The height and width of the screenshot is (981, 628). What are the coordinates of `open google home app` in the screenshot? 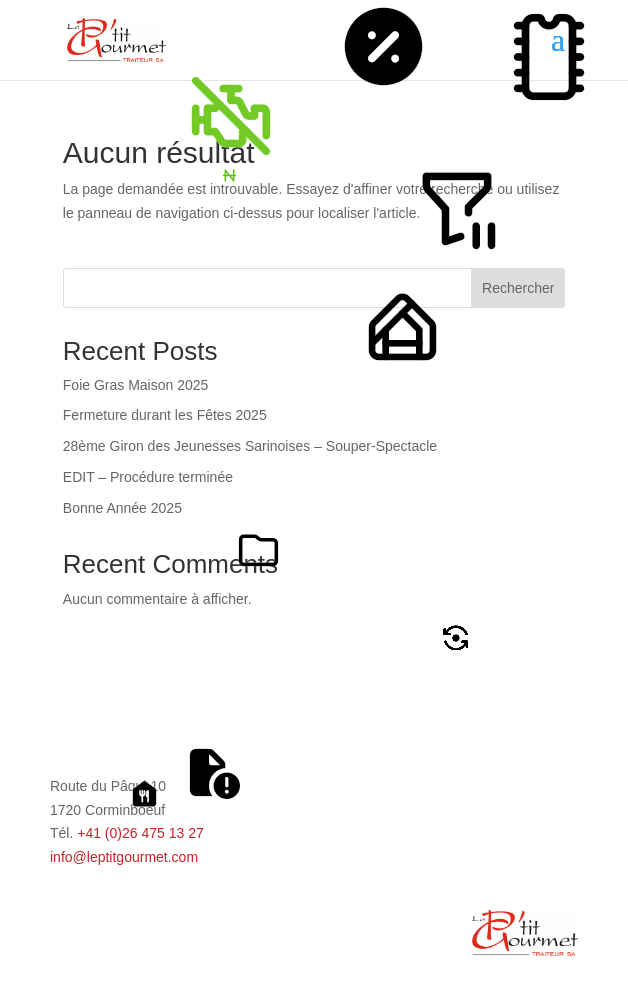 It's located at (402, 326).